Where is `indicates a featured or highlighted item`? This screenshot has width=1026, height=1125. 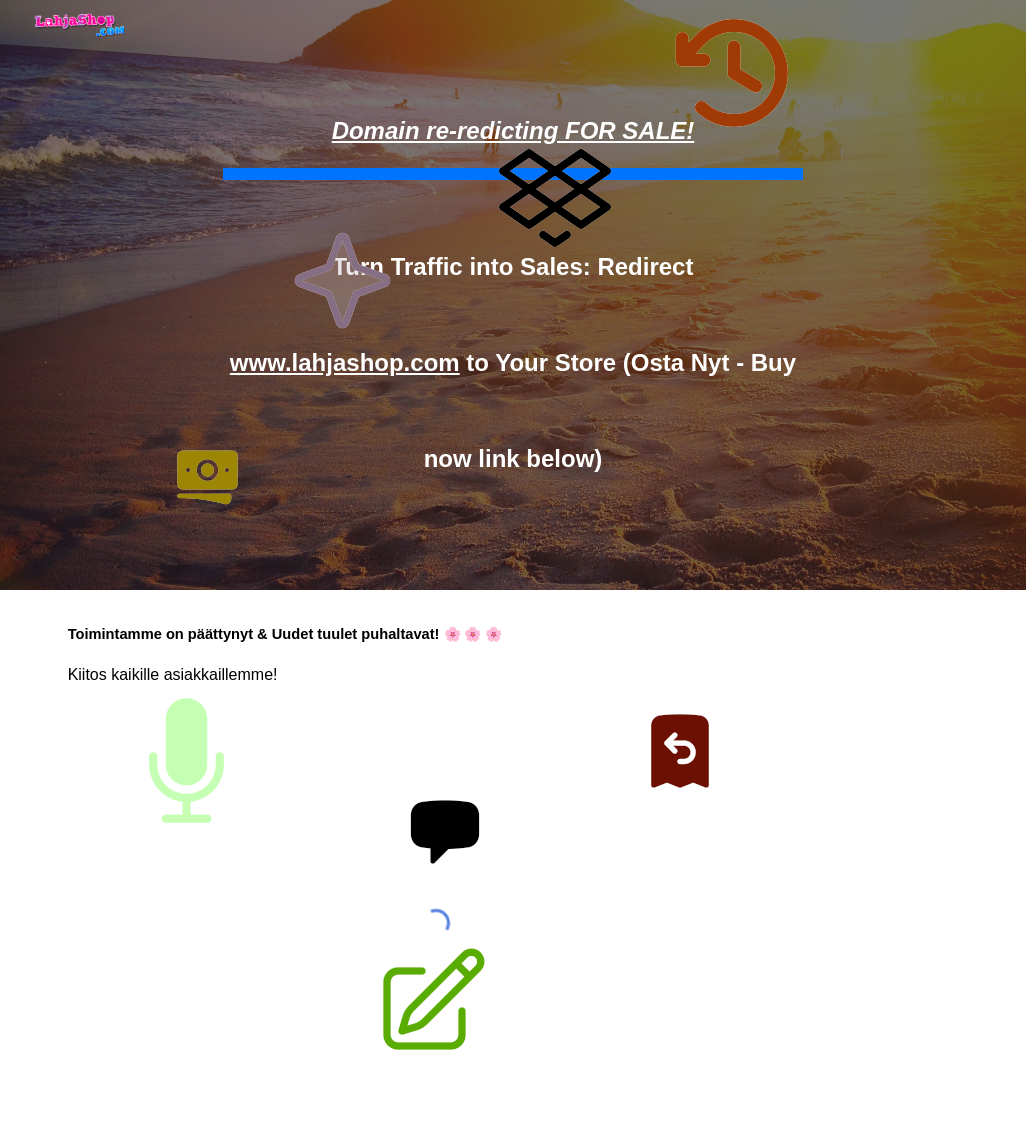
indicates a featured or highlighted item is located at coordinates (342, 280).